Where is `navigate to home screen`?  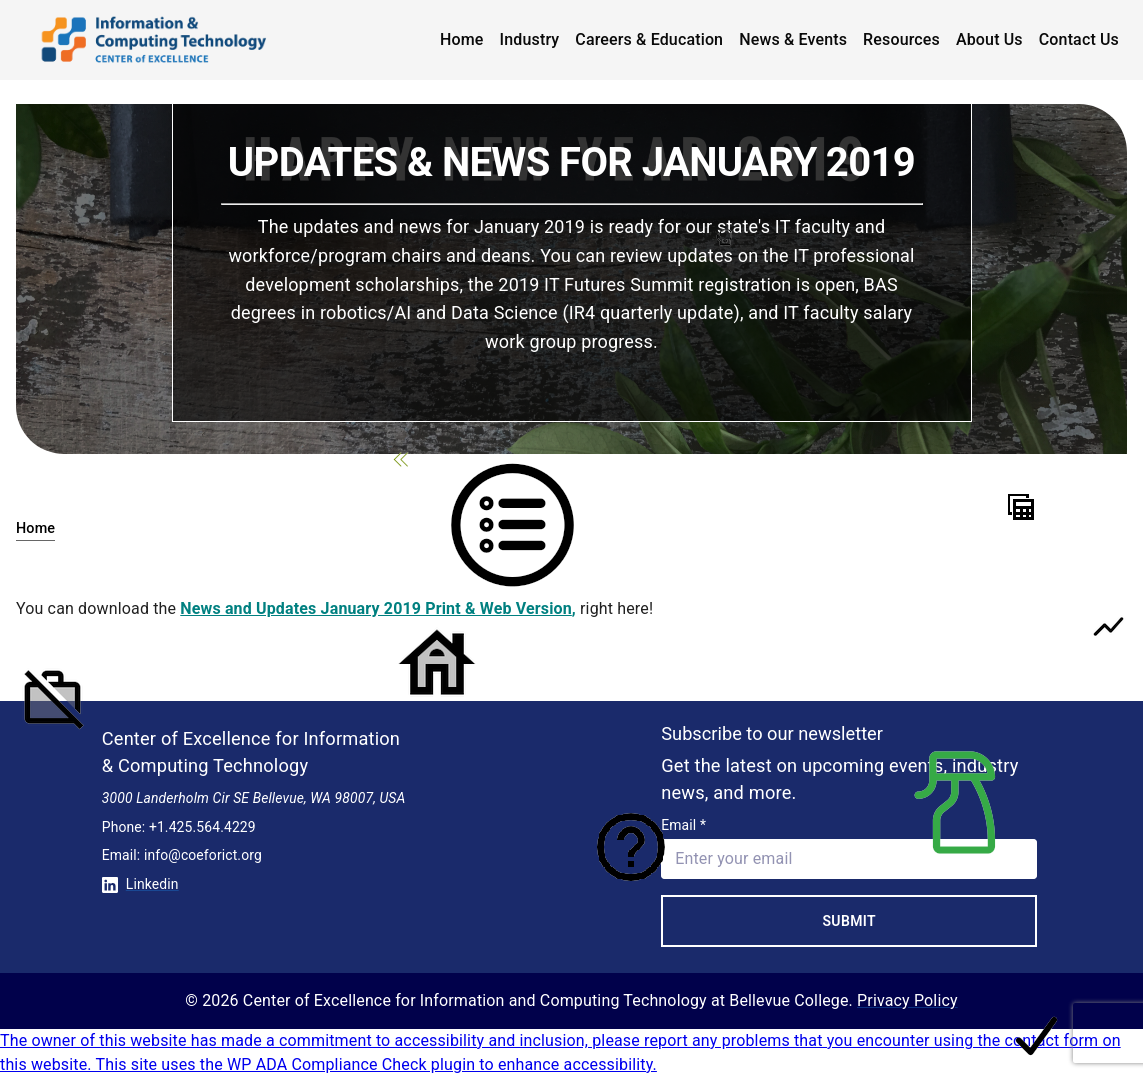 navigate to home screen is located at coordinates (437, 664).